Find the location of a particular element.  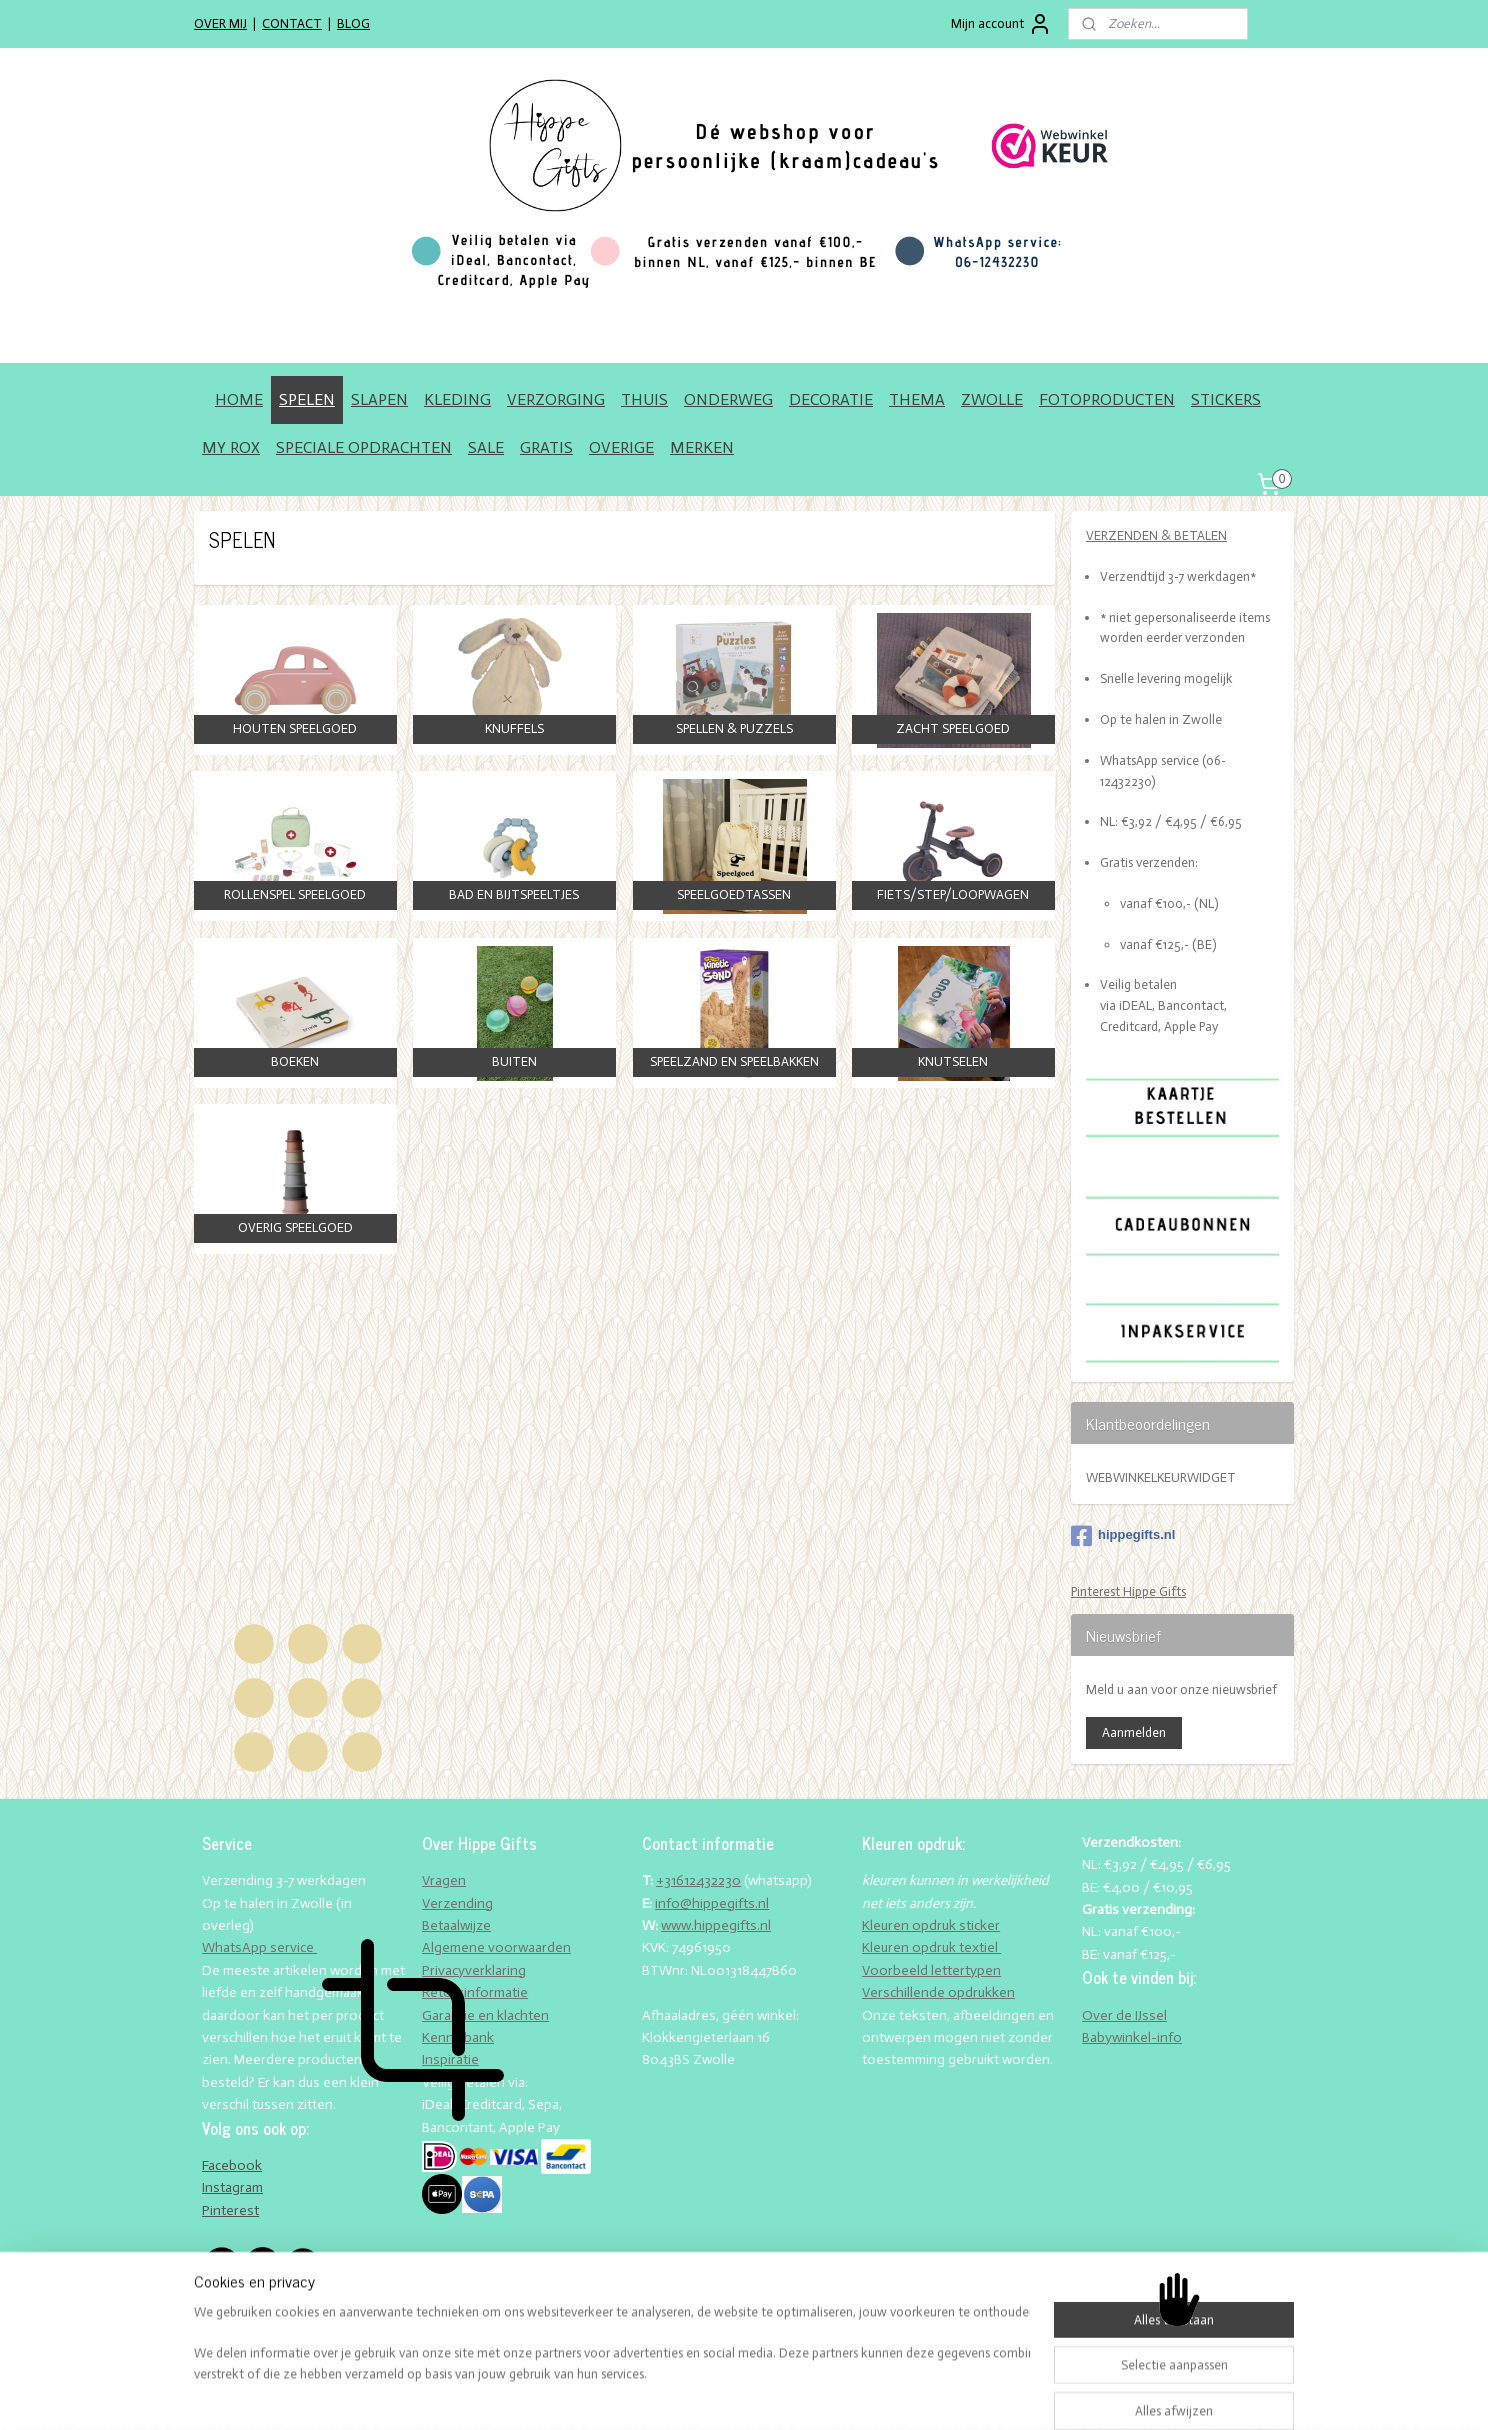

crop an image or photo is located at coordinates (413, 2030).